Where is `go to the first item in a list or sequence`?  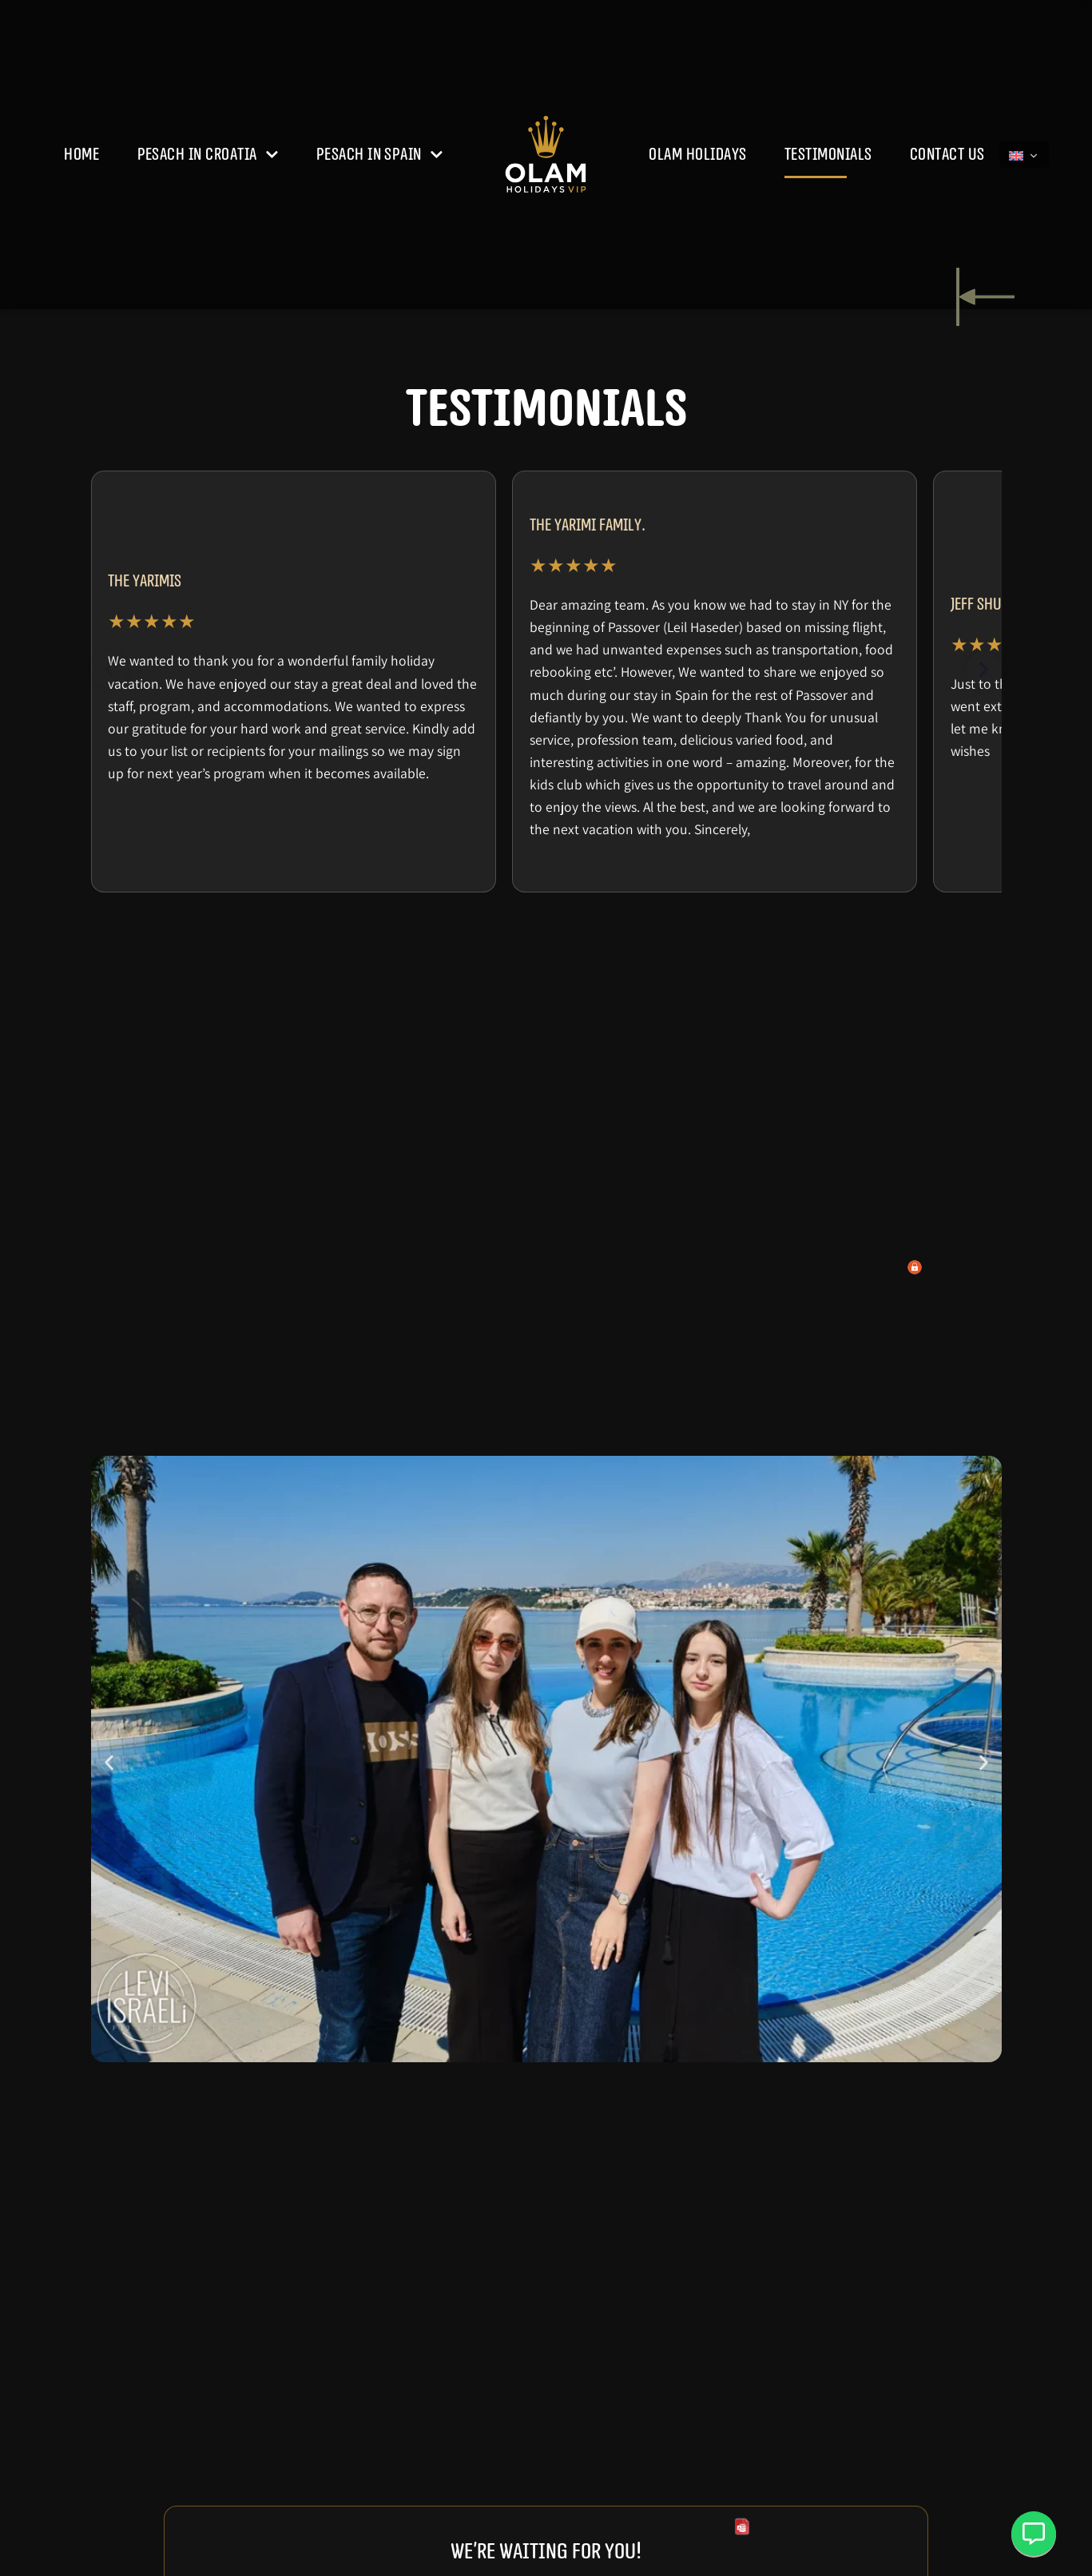
go to the first item in a list or sequence is located at coordinates (985, 296).